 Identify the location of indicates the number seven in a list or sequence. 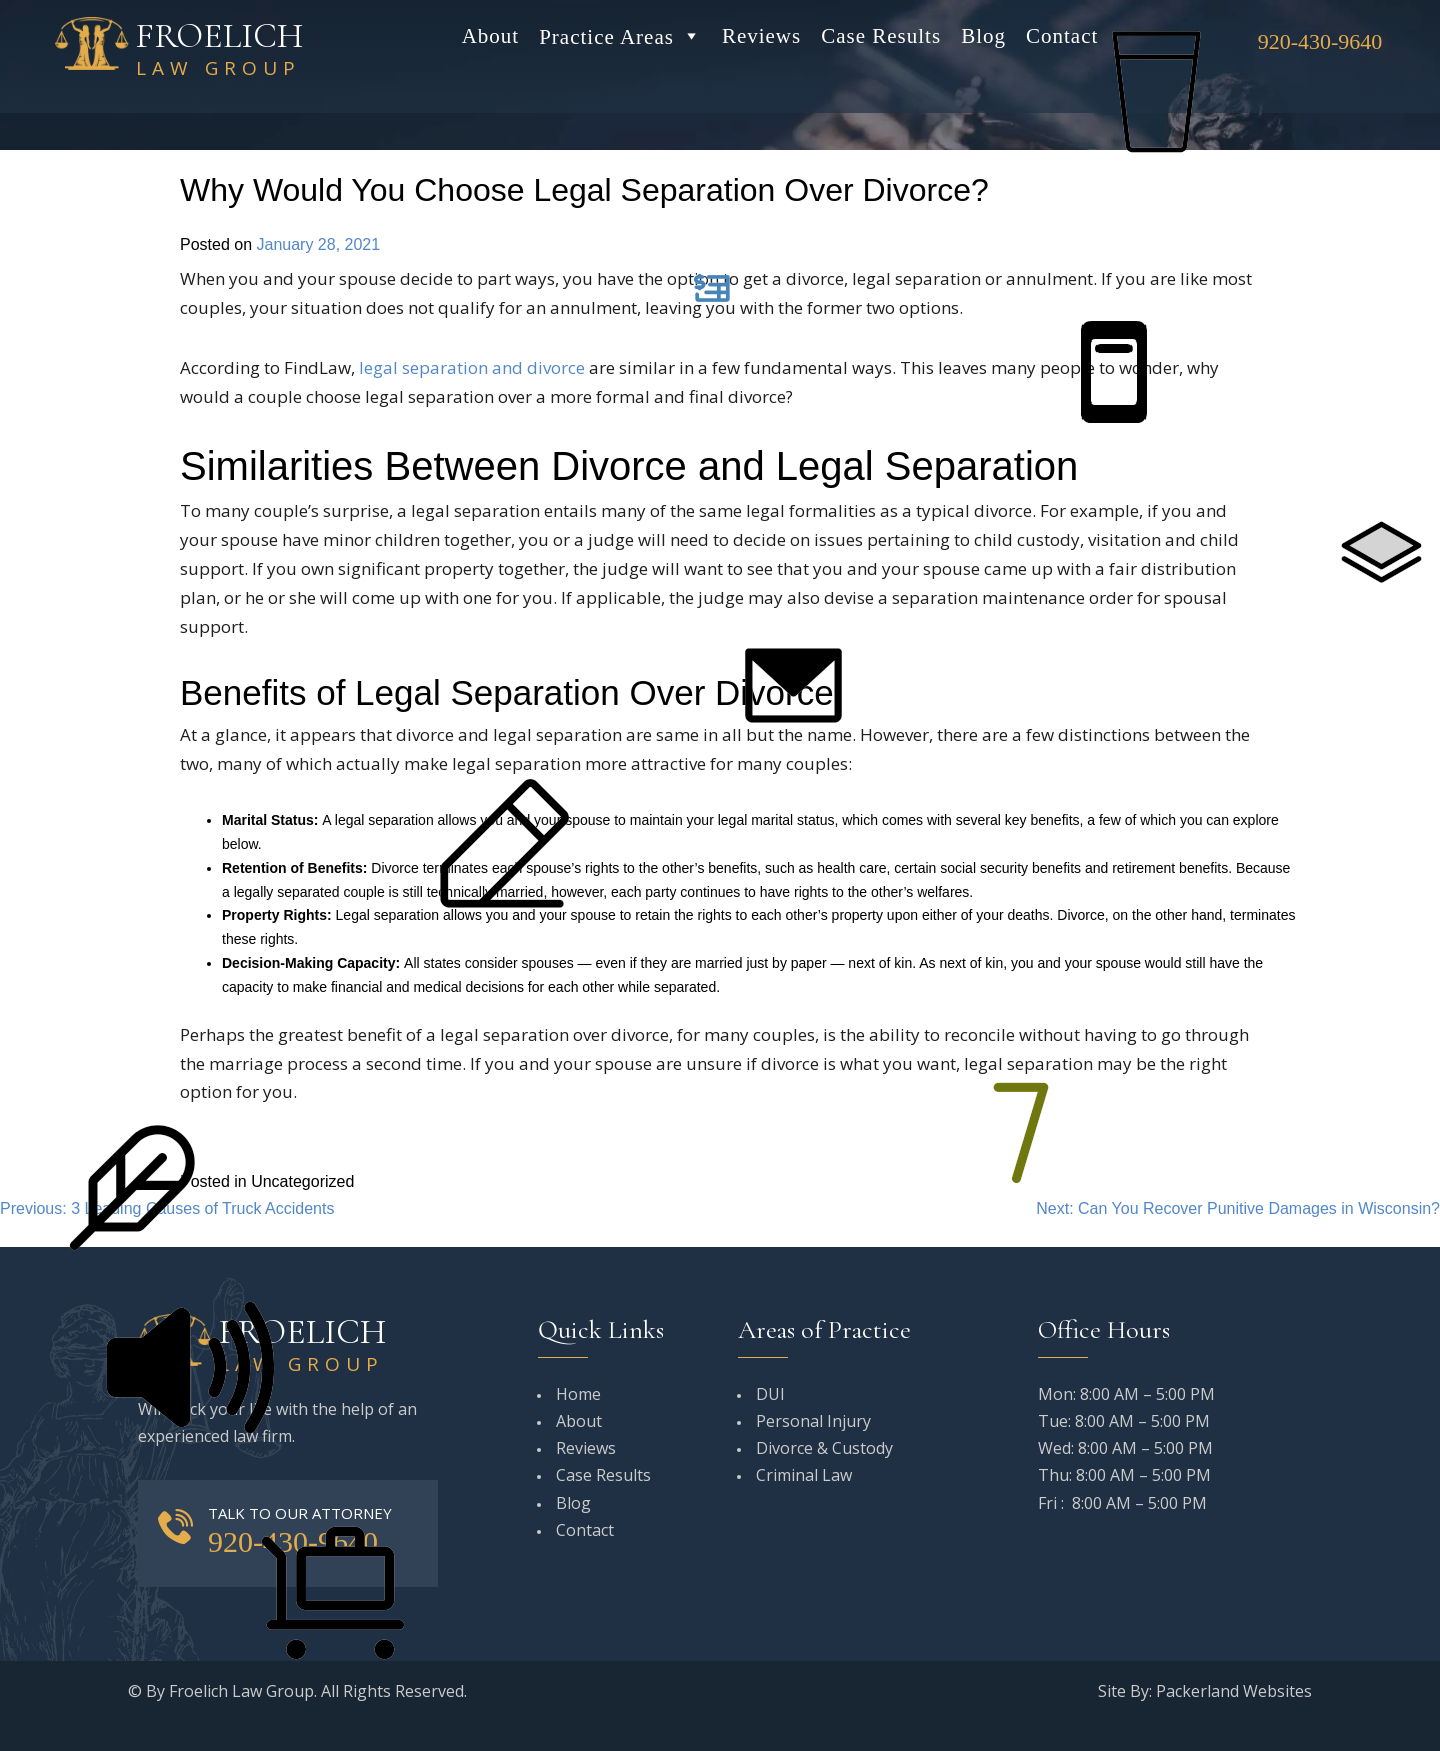
(1021, 1133).